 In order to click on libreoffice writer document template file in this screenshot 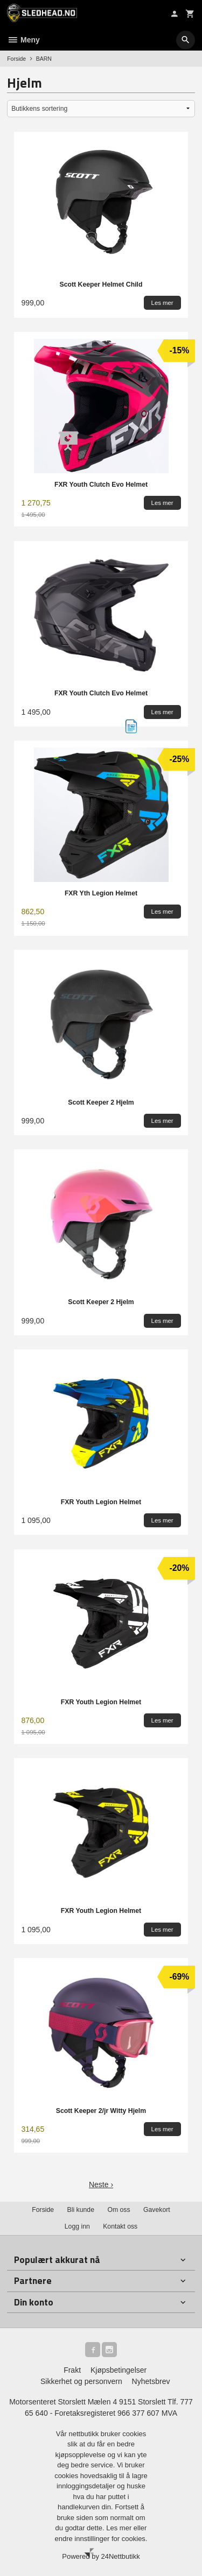, I will do `click(131, 726)`.